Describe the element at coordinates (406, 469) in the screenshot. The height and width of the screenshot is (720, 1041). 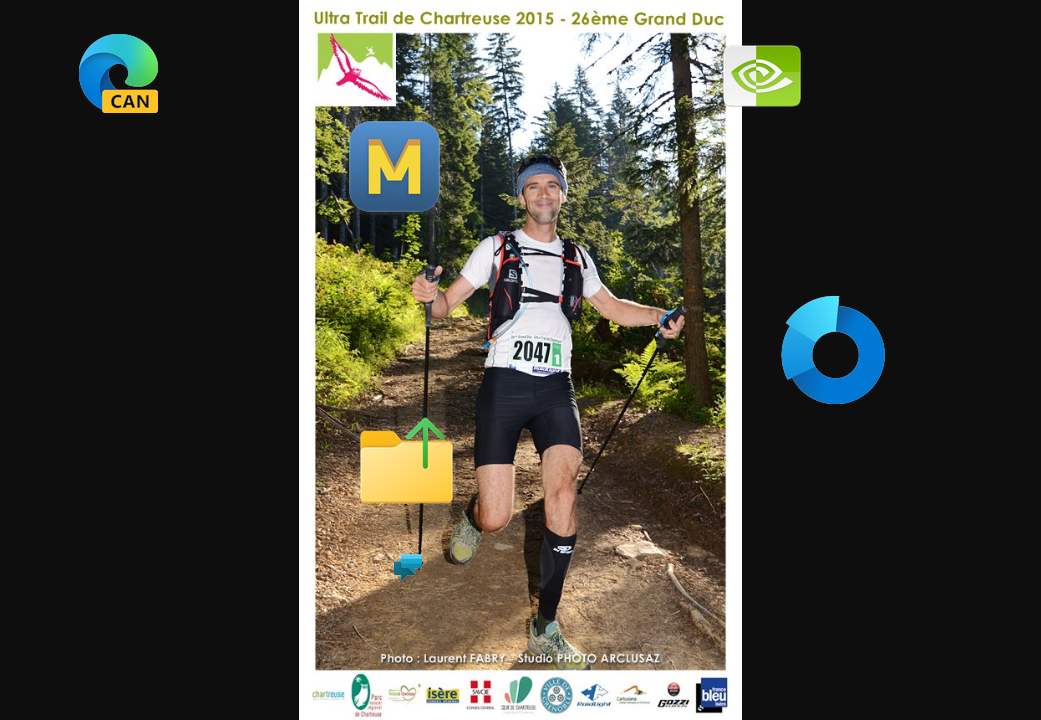
I see `upload files to a location-based folder` at that location.